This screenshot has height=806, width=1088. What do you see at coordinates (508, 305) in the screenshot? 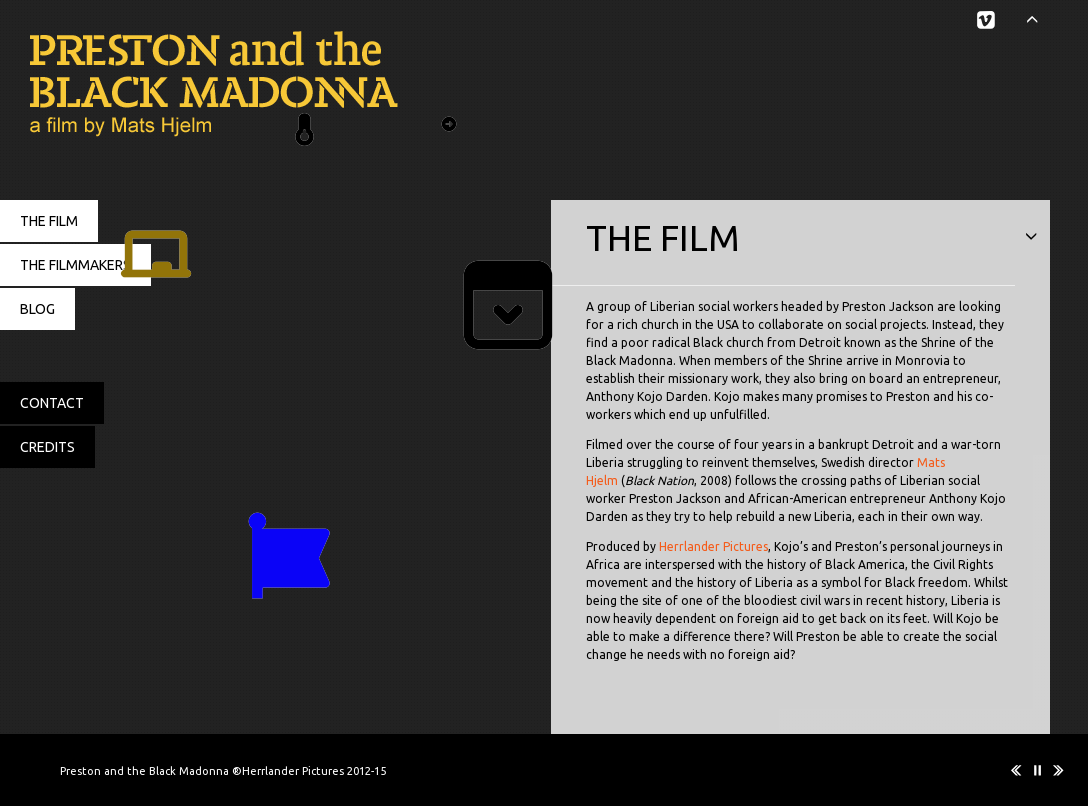
I see `expand the navigation bar` at bounding box center [508, 305].